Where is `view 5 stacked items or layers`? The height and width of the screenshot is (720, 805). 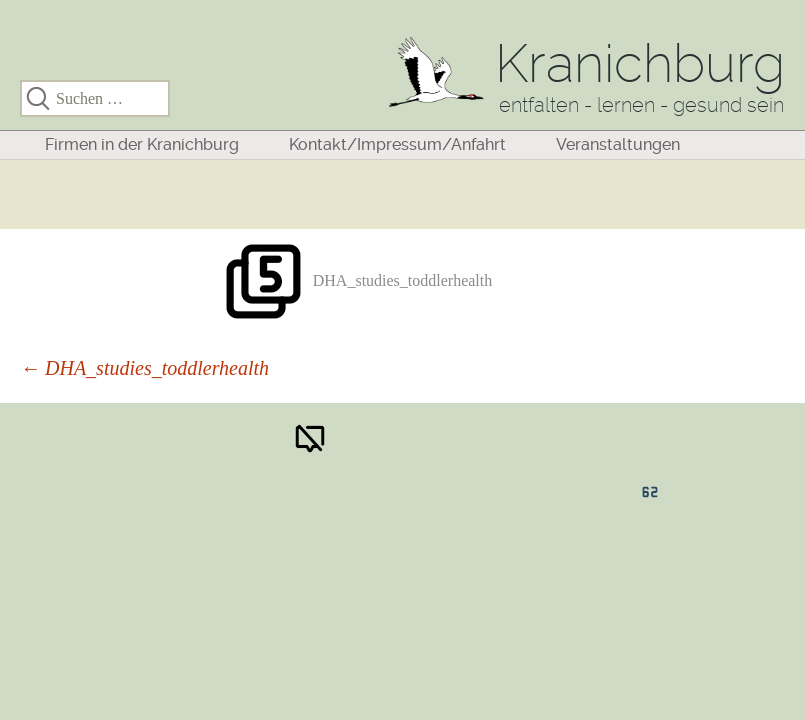
view 5 stacked items or layers is located at coordinates (263, 281).